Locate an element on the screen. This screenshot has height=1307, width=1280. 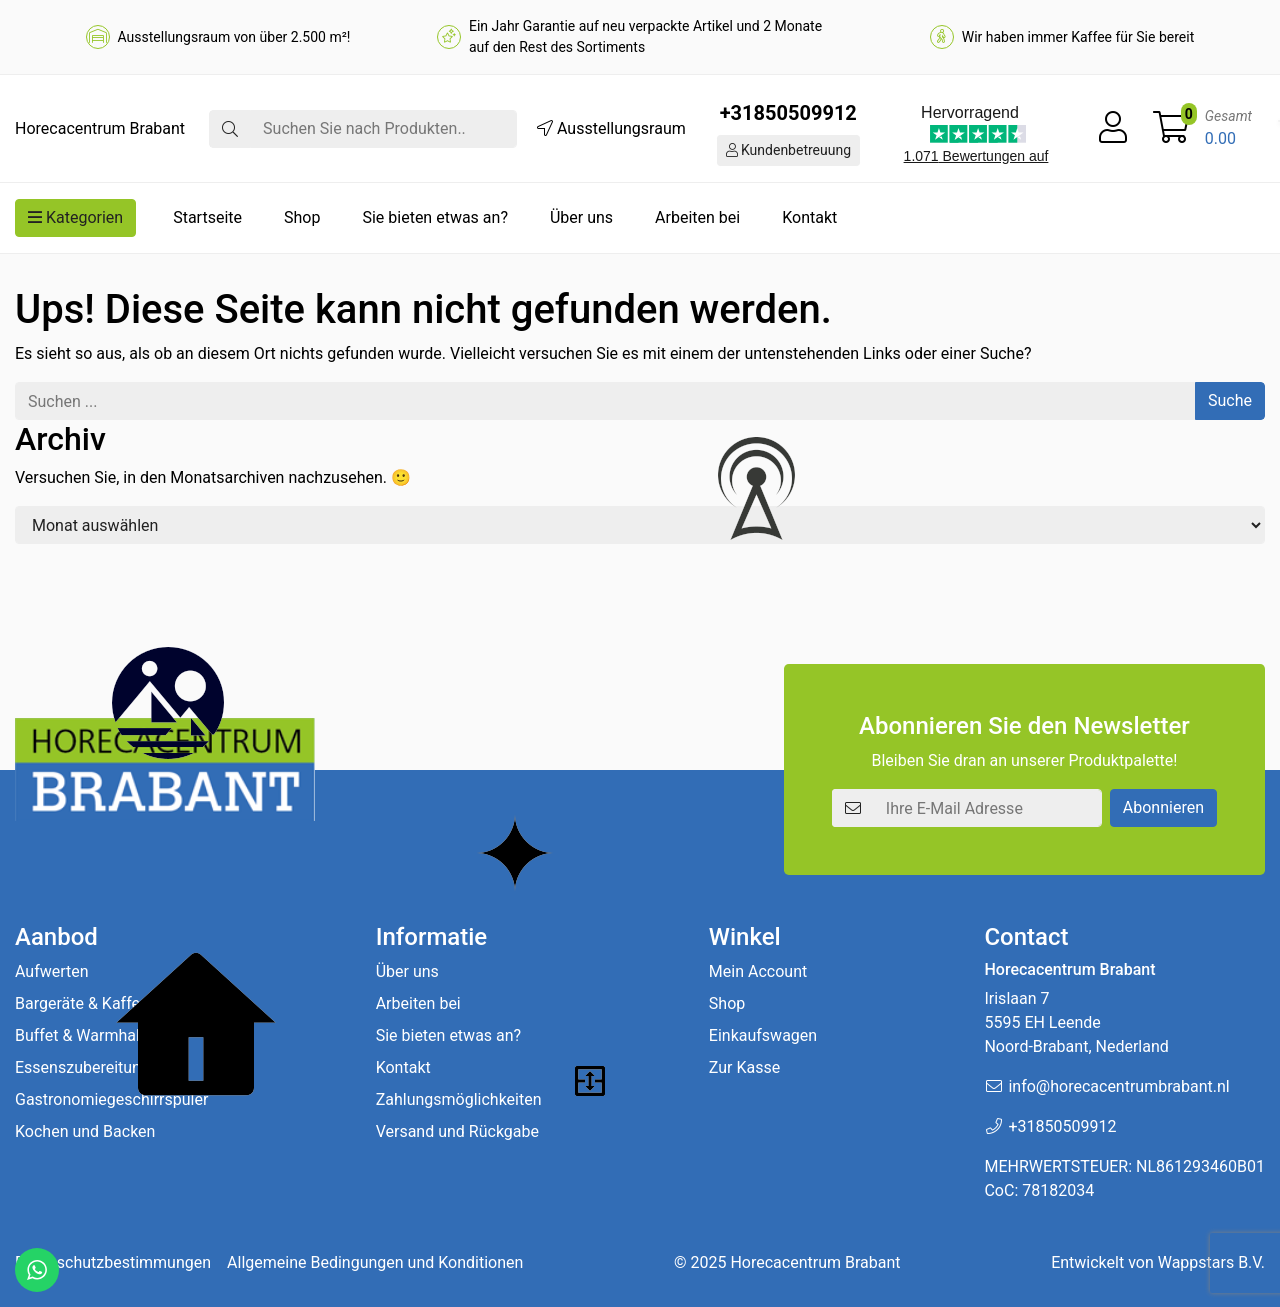
split table cells vertically is located at coordinates (590, 1081).